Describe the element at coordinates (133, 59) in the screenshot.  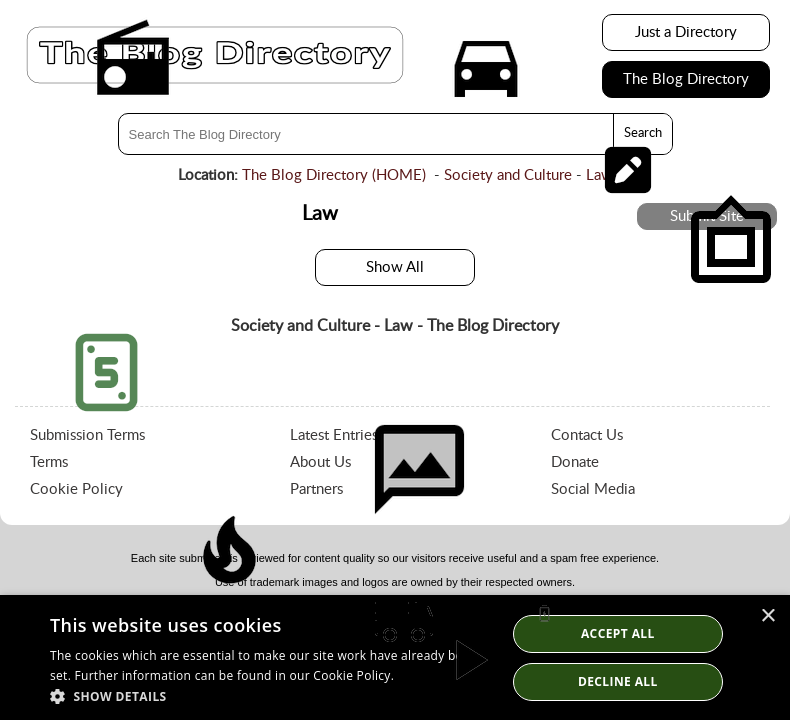
I see `open radio or audio streaming` at that location.